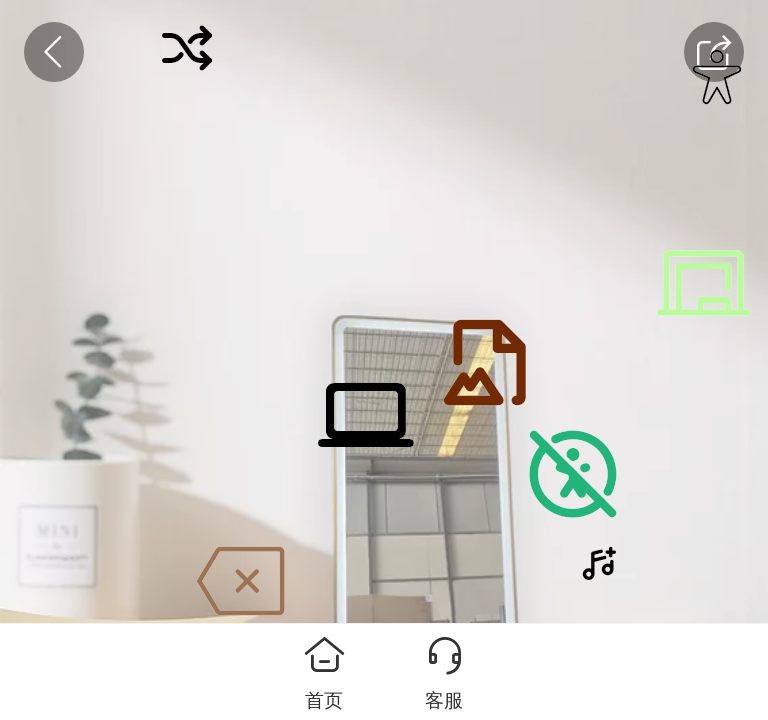 This screenshot has height=720, width=768. What do you see at coordinates (187, 48) in the screenshot?
I see `shuffle or randomize content` at bounding box center [187, 48].